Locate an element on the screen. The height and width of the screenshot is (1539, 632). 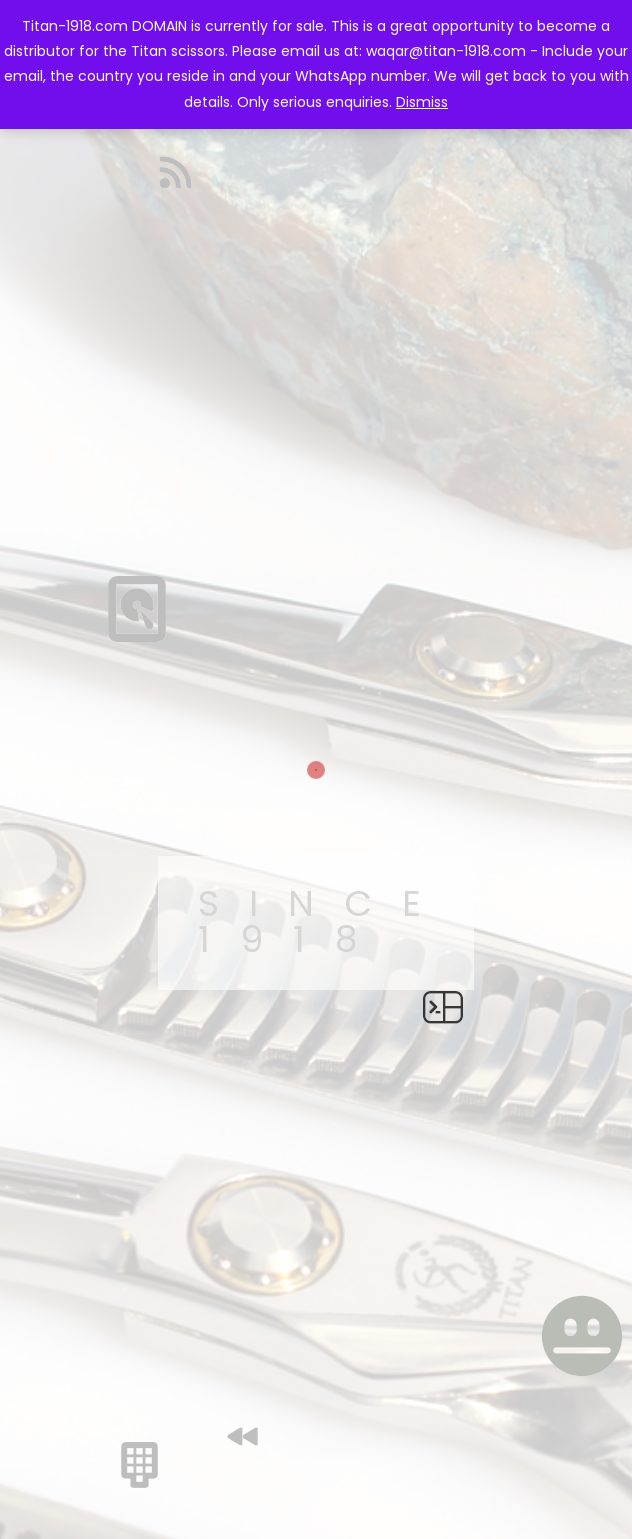
rewind or seek backward in media playback is located at coordinates (242, 1436).